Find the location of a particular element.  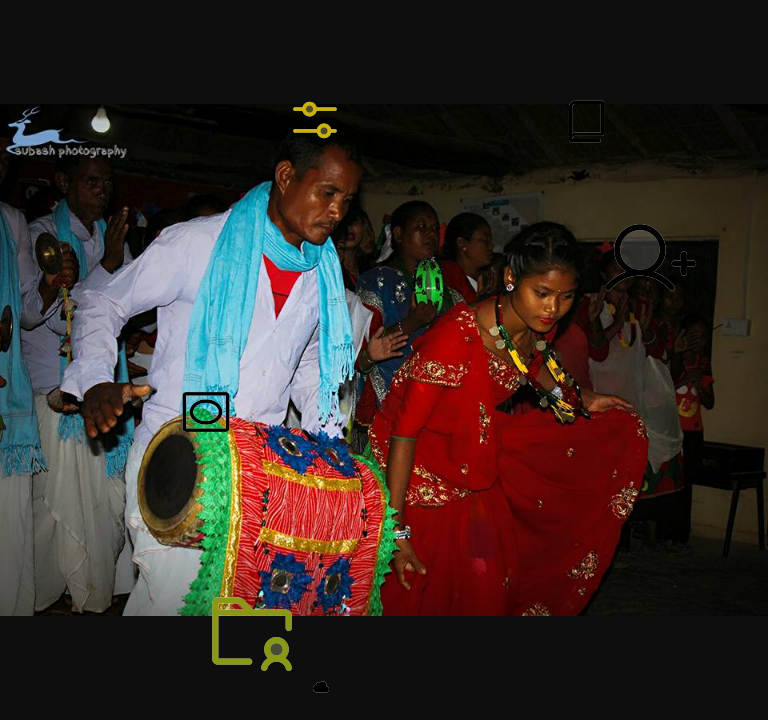

apply vignette effect to photo is located at coordinates (206, 412).